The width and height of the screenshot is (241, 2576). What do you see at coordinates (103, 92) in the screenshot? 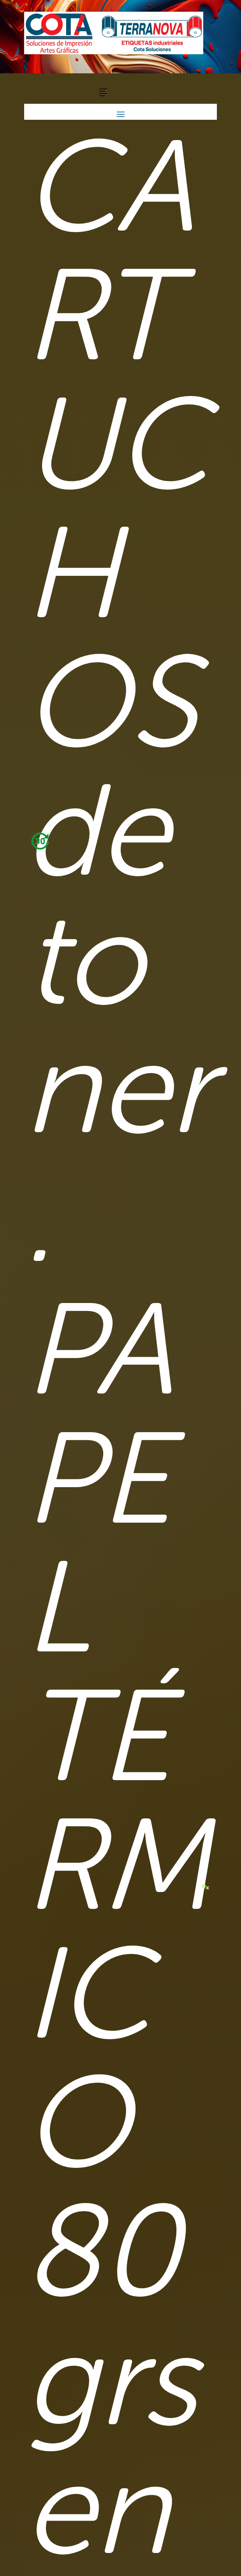
I see `align text to the left` at bounding box center [103, 92].